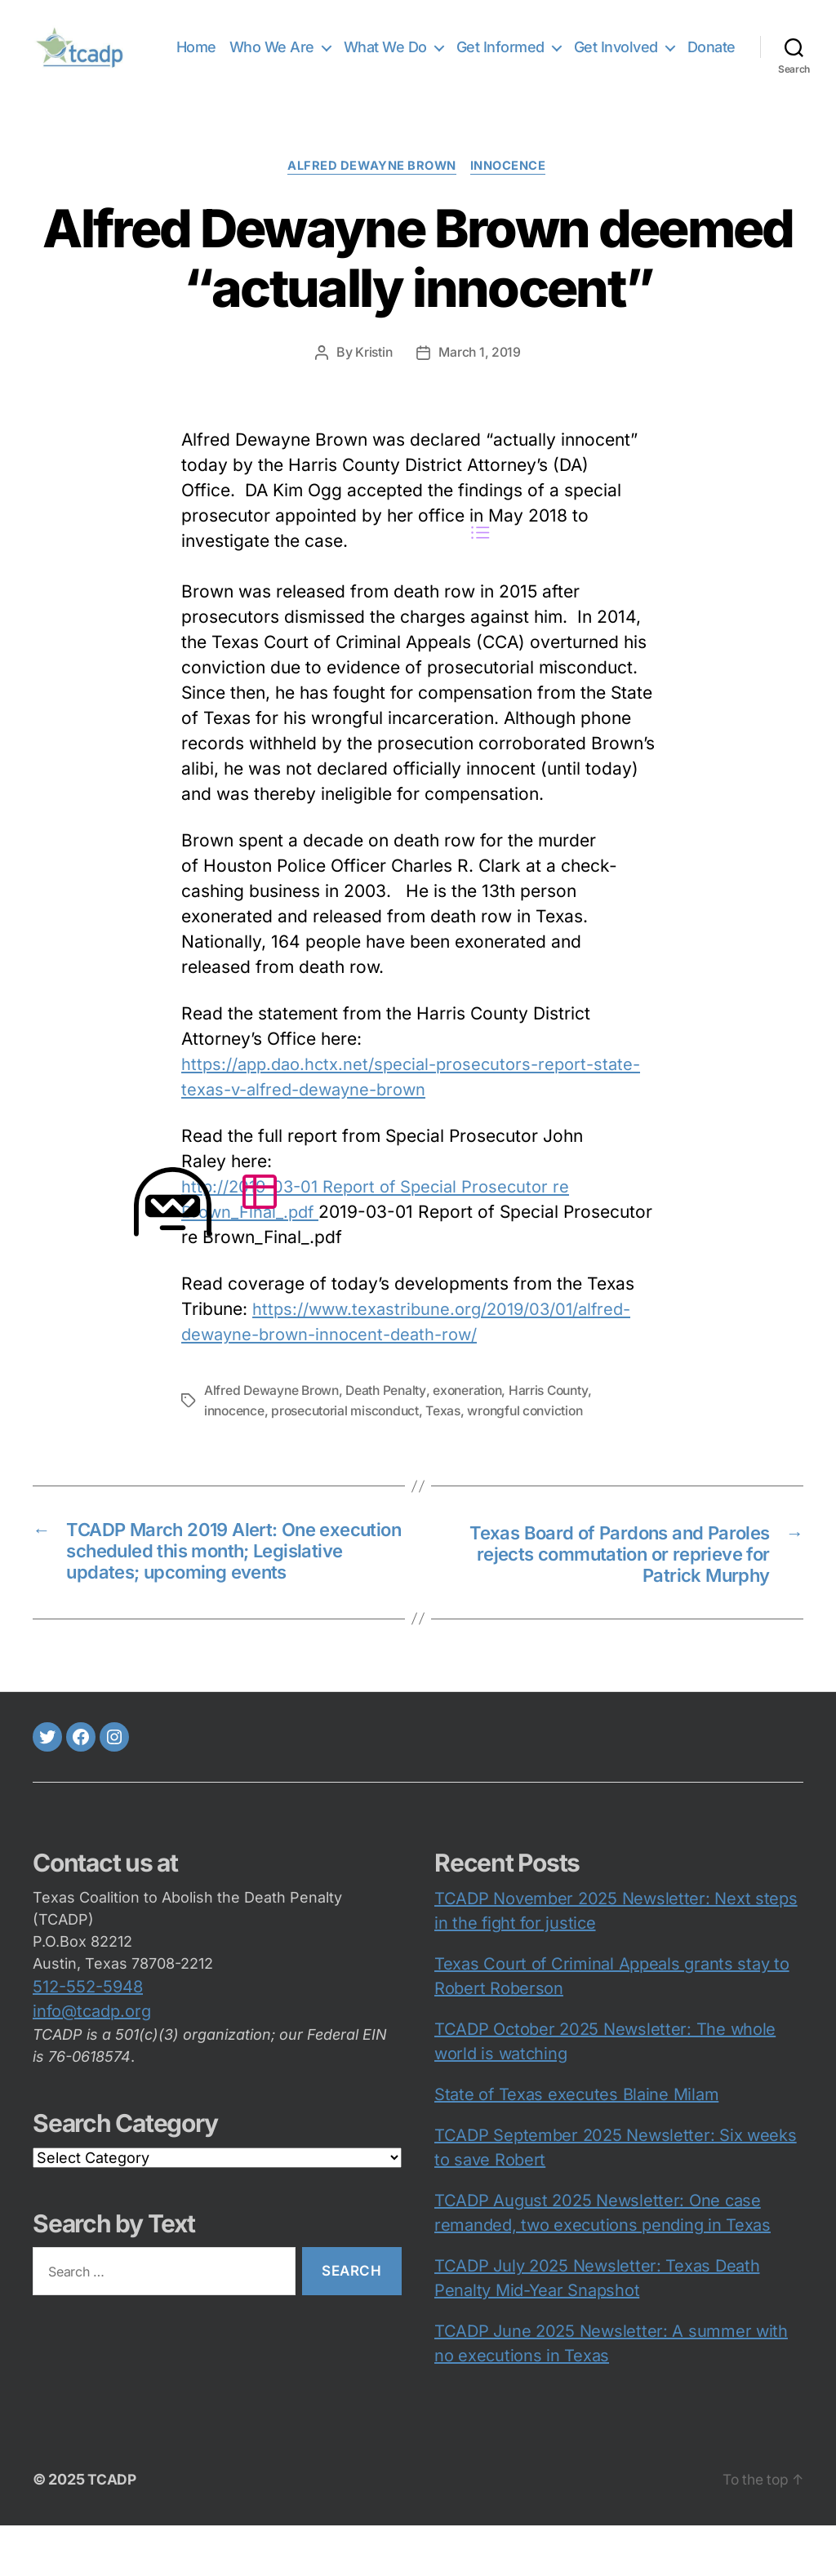 The width and height of the screenshot is (836, 2576). What do you see at coordinates (172, 1202) in the screenshot?
I see `access GitHub's Hubot automation bot` at bounding box center [172, 1202].